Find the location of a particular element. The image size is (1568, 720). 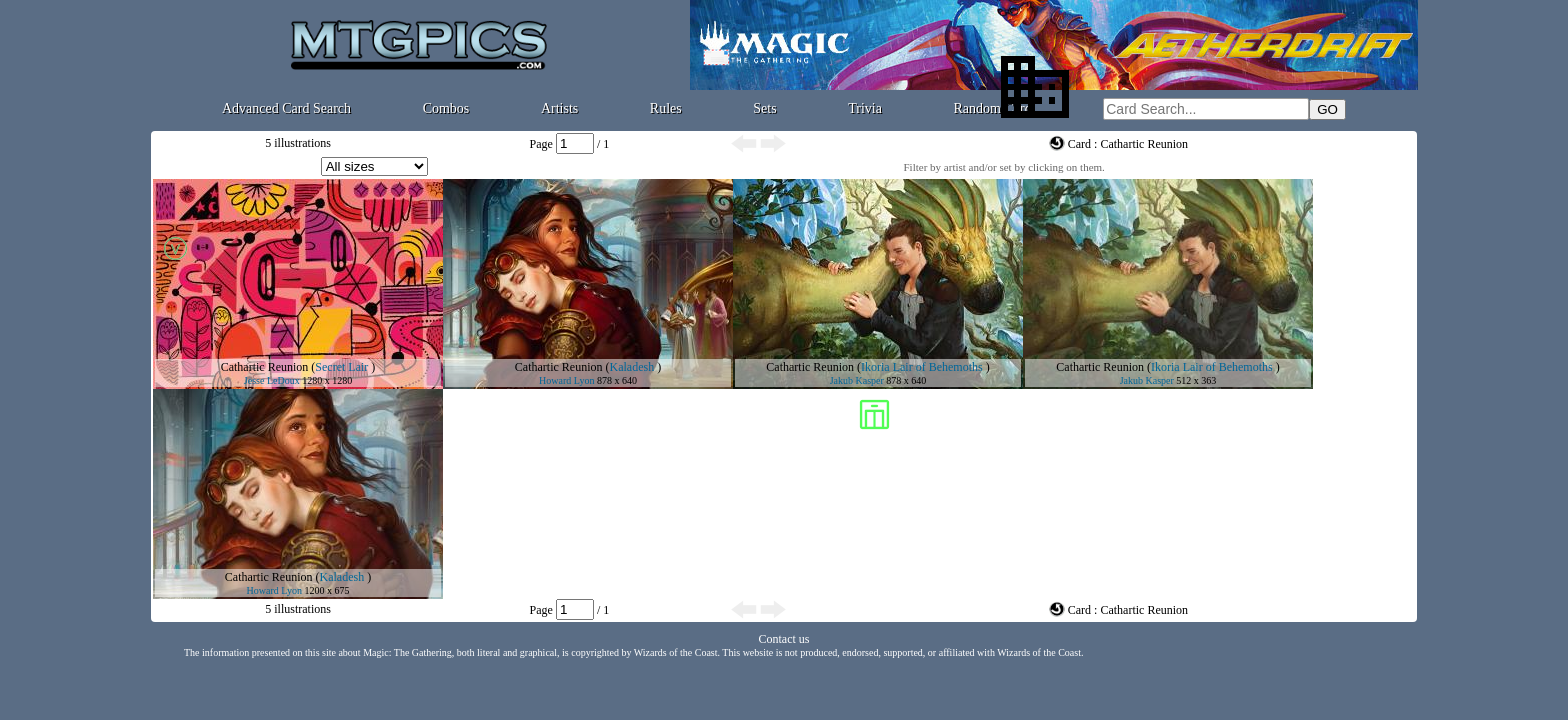

indicates a verified or validated status is located at coordinates (175, 248).